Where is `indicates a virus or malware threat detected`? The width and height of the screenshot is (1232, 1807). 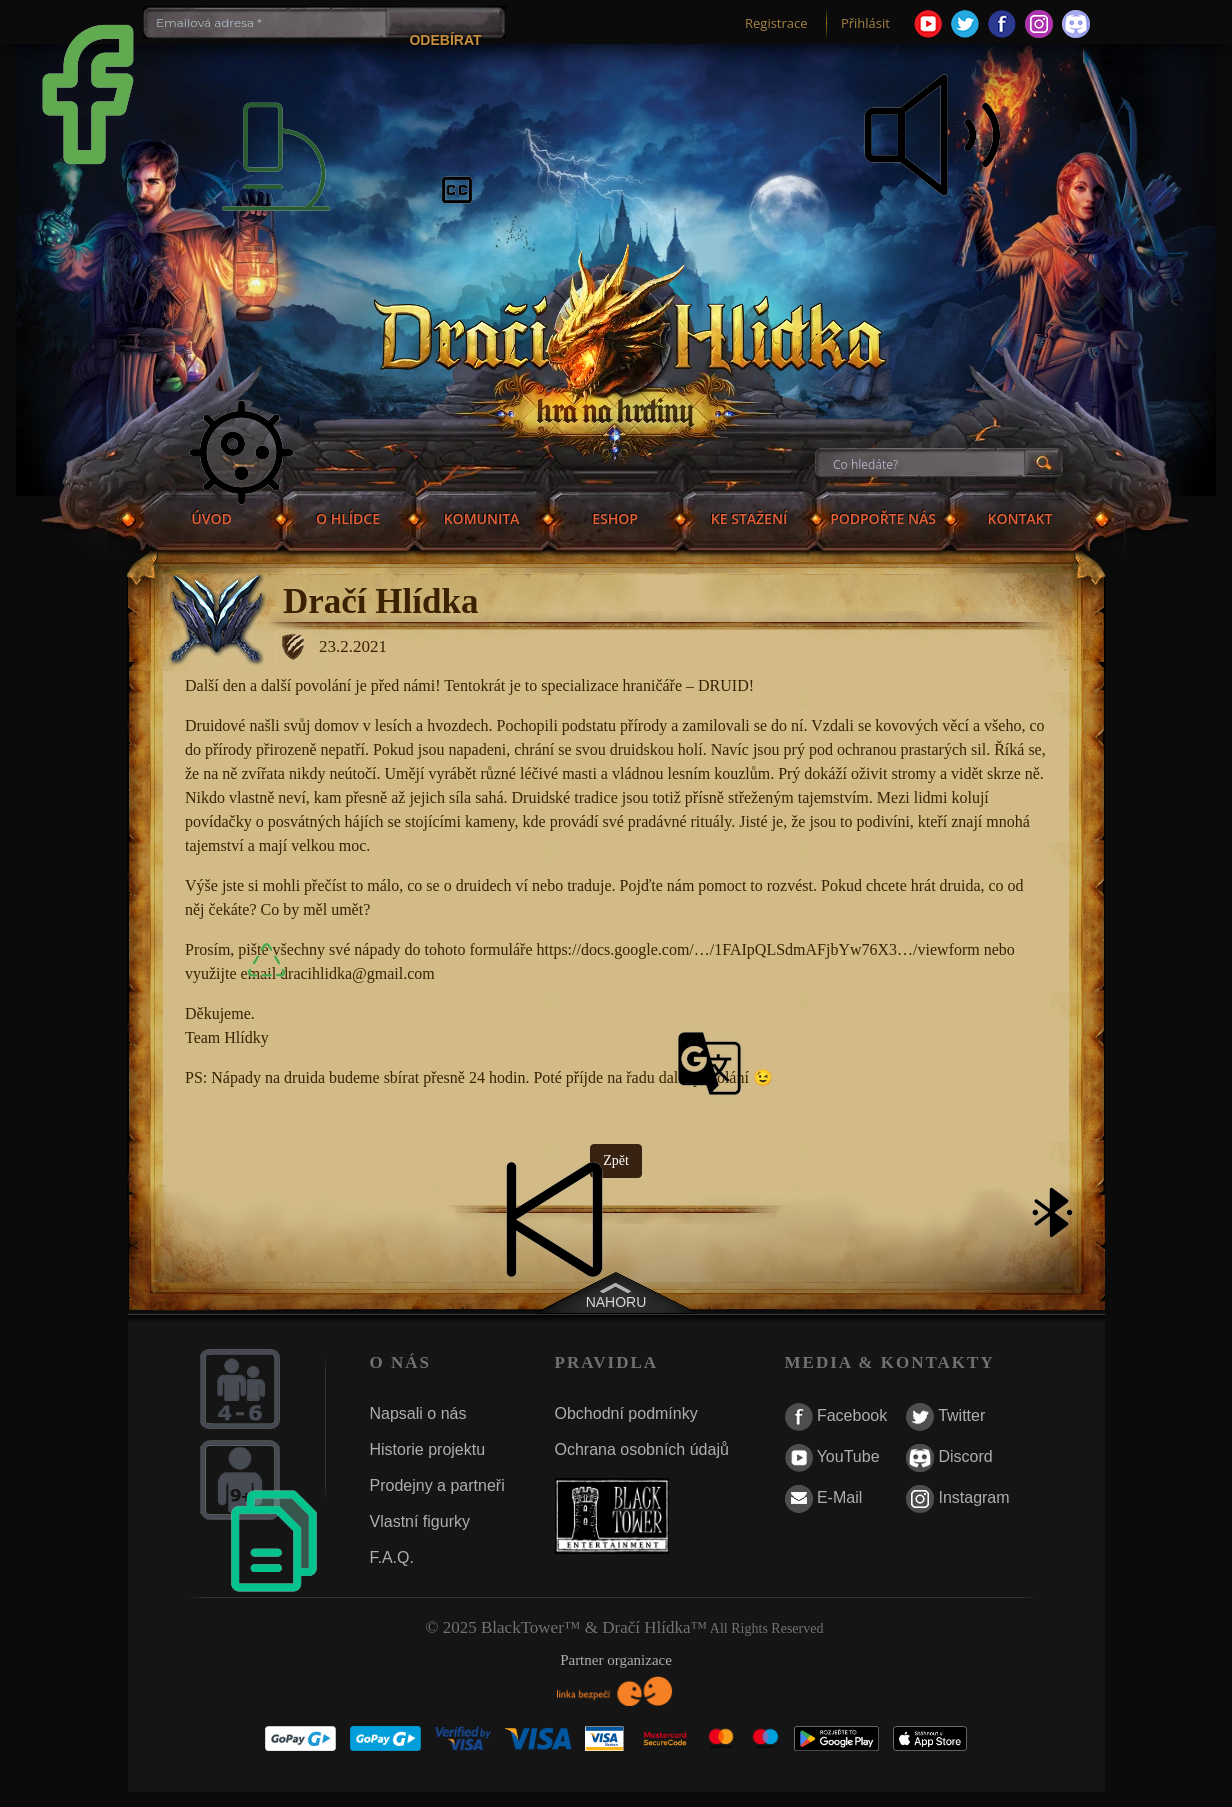
indicates a virus or malware threat detected is located at coordinates (241, 452).